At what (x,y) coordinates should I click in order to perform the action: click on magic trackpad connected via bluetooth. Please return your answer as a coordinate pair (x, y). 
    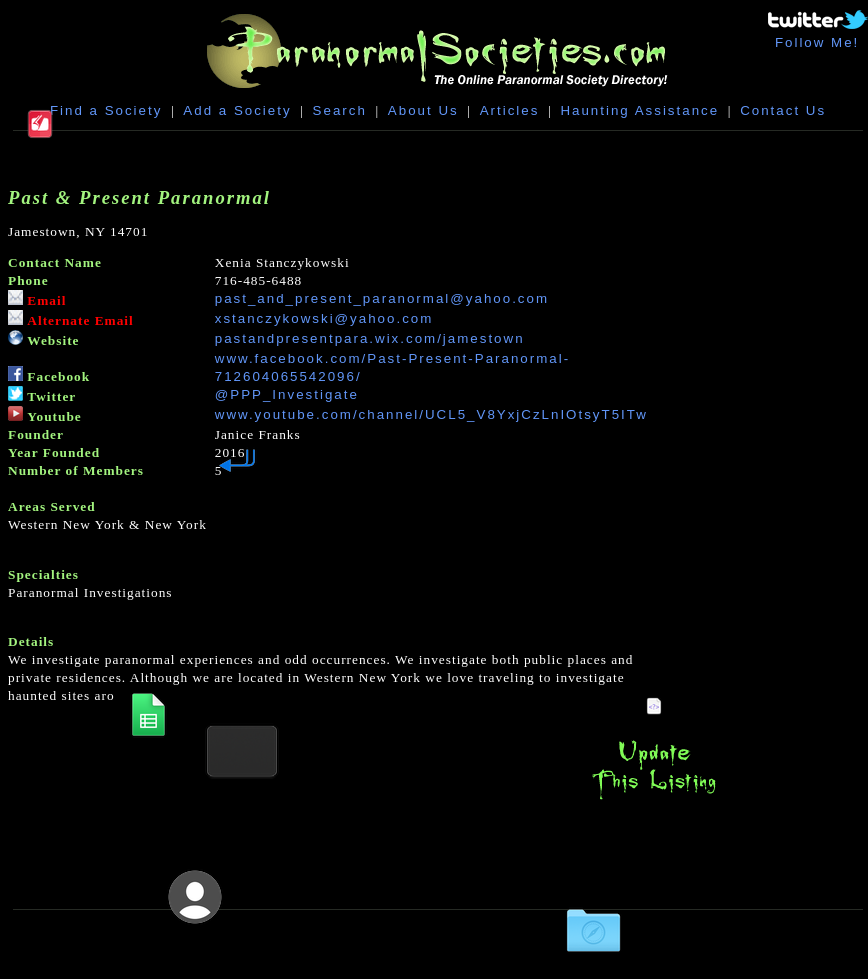
    Looking at the image, I should click on (242, 751).